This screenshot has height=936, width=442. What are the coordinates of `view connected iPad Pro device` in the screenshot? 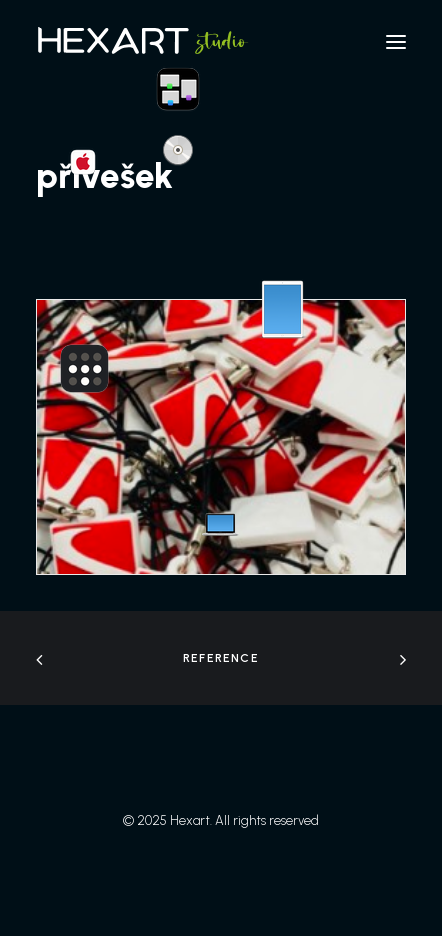 It's located at (282, 309).